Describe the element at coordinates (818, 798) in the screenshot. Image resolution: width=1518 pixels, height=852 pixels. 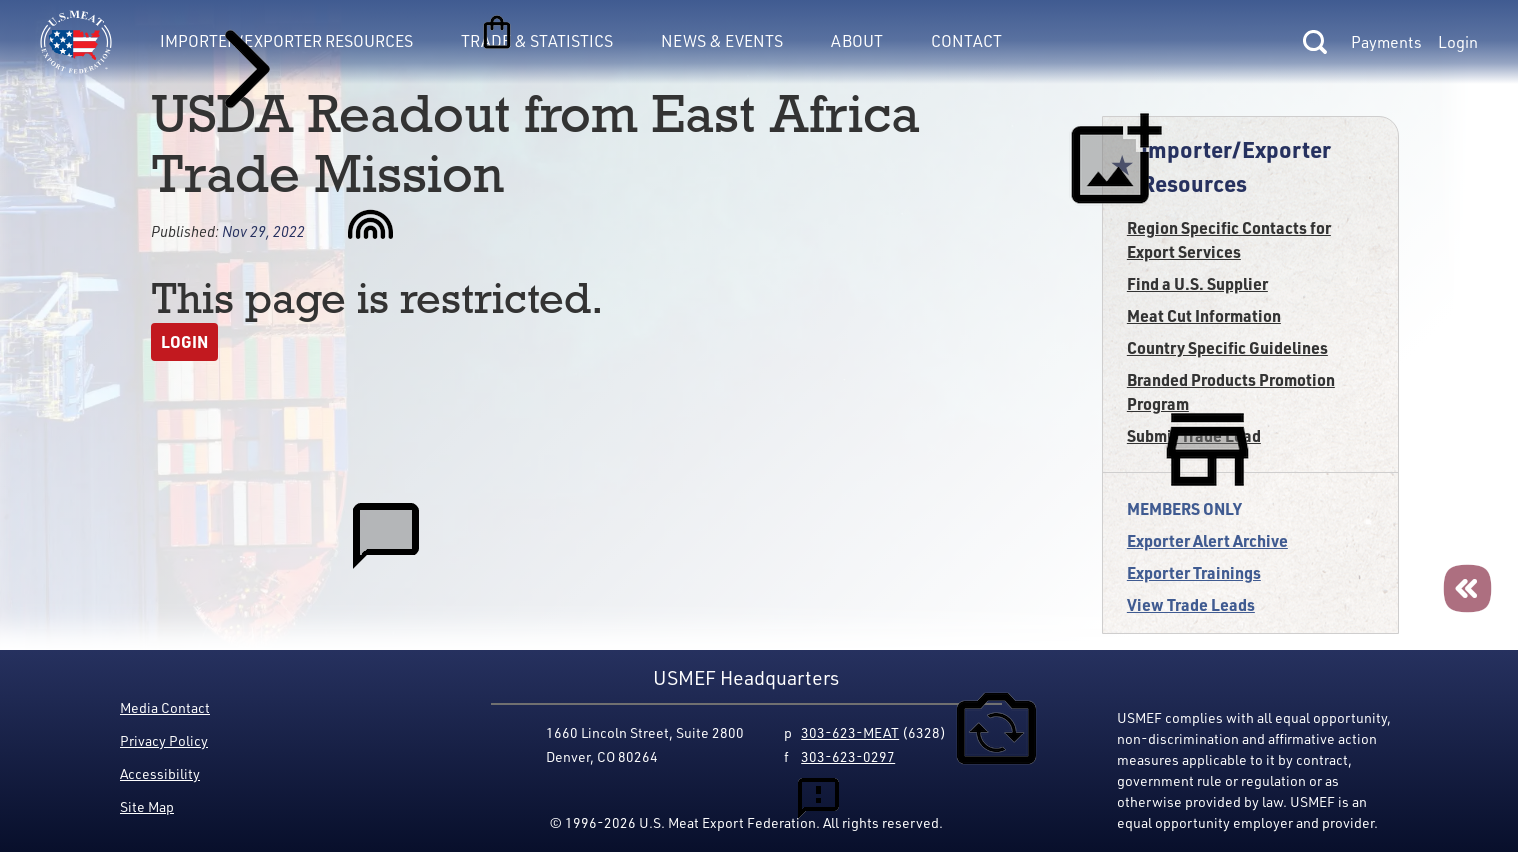
I see `submit feedback or report an issue` at that location.